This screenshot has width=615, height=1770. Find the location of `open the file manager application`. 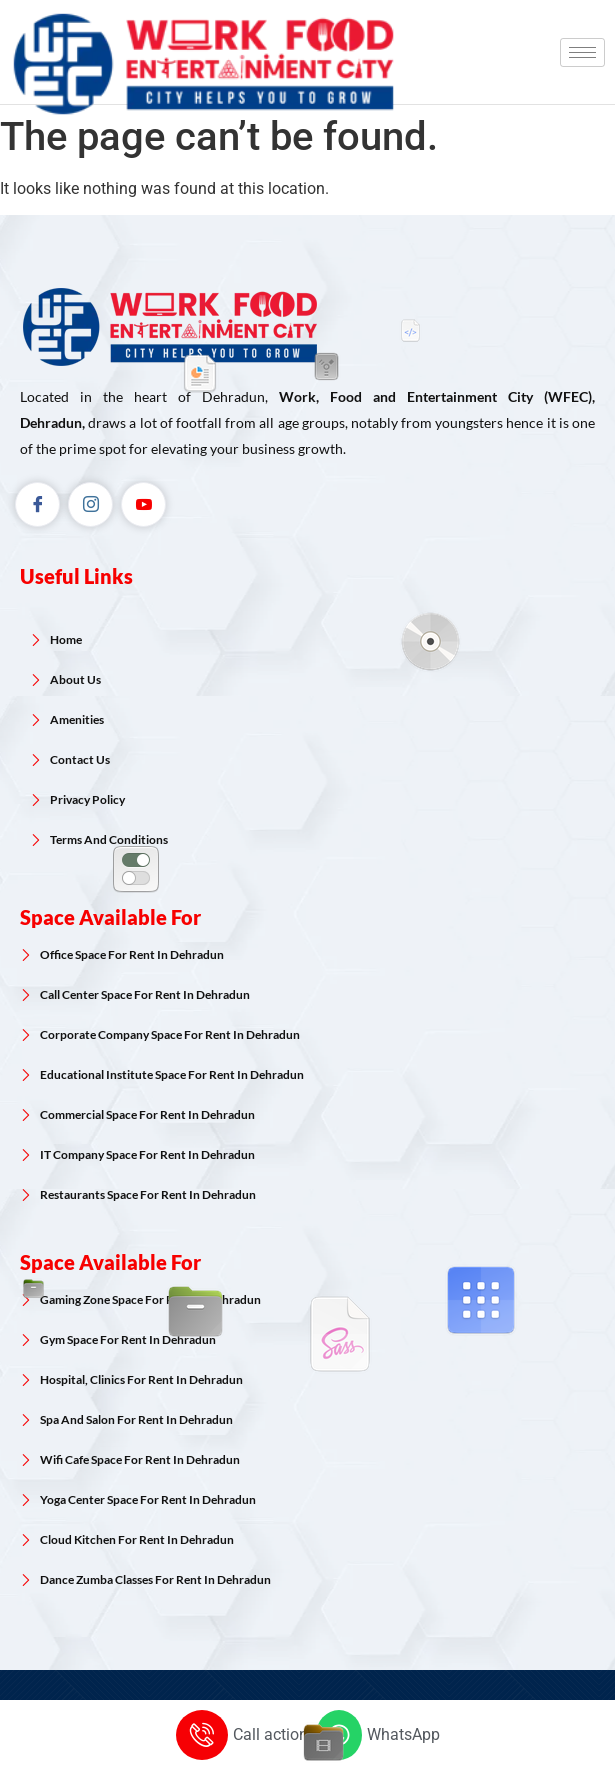

open the file manager application is located at coordinates (195, 1311).